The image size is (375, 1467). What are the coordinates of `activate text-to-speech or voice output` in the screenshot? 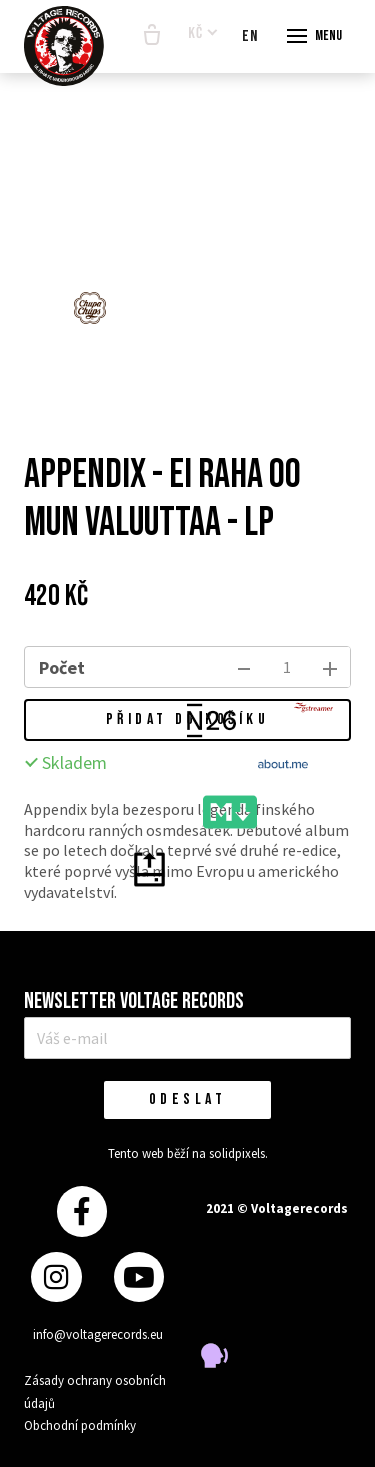 It's located at (214, 1355).